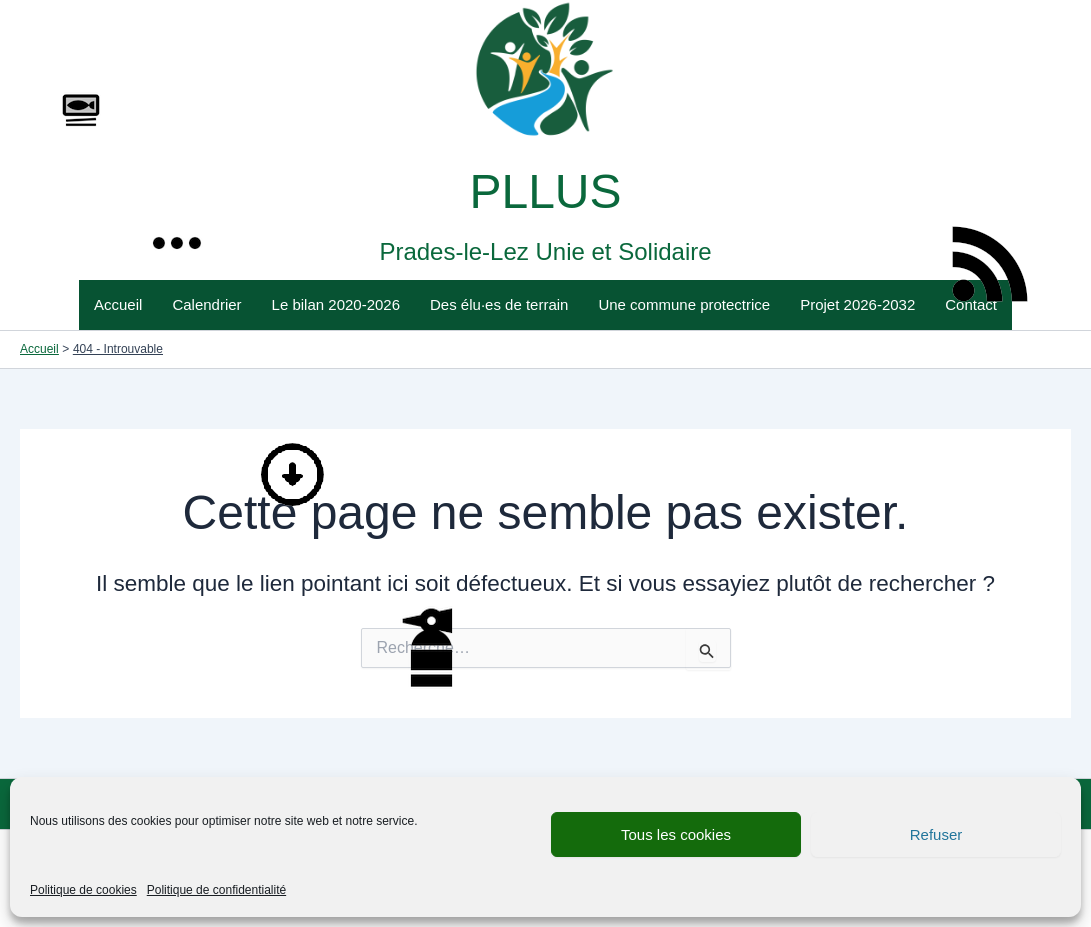 The height and width of the screenshot is (927, 1091). Describe the element at coordinates (990, 264) in the screenshot. I see `subscribe to RSS feed` at that location.